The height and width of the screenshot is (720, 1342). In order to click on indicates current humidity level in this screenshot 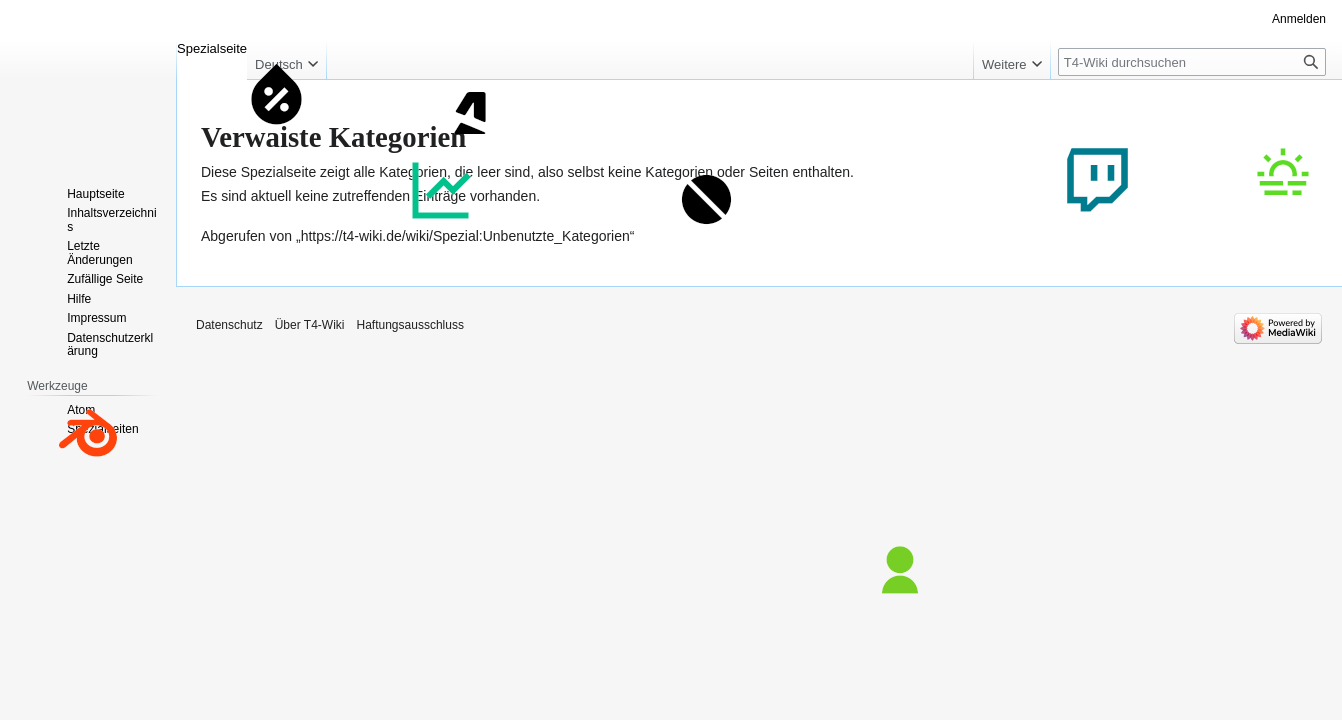, I will do `click(276, 96)`.